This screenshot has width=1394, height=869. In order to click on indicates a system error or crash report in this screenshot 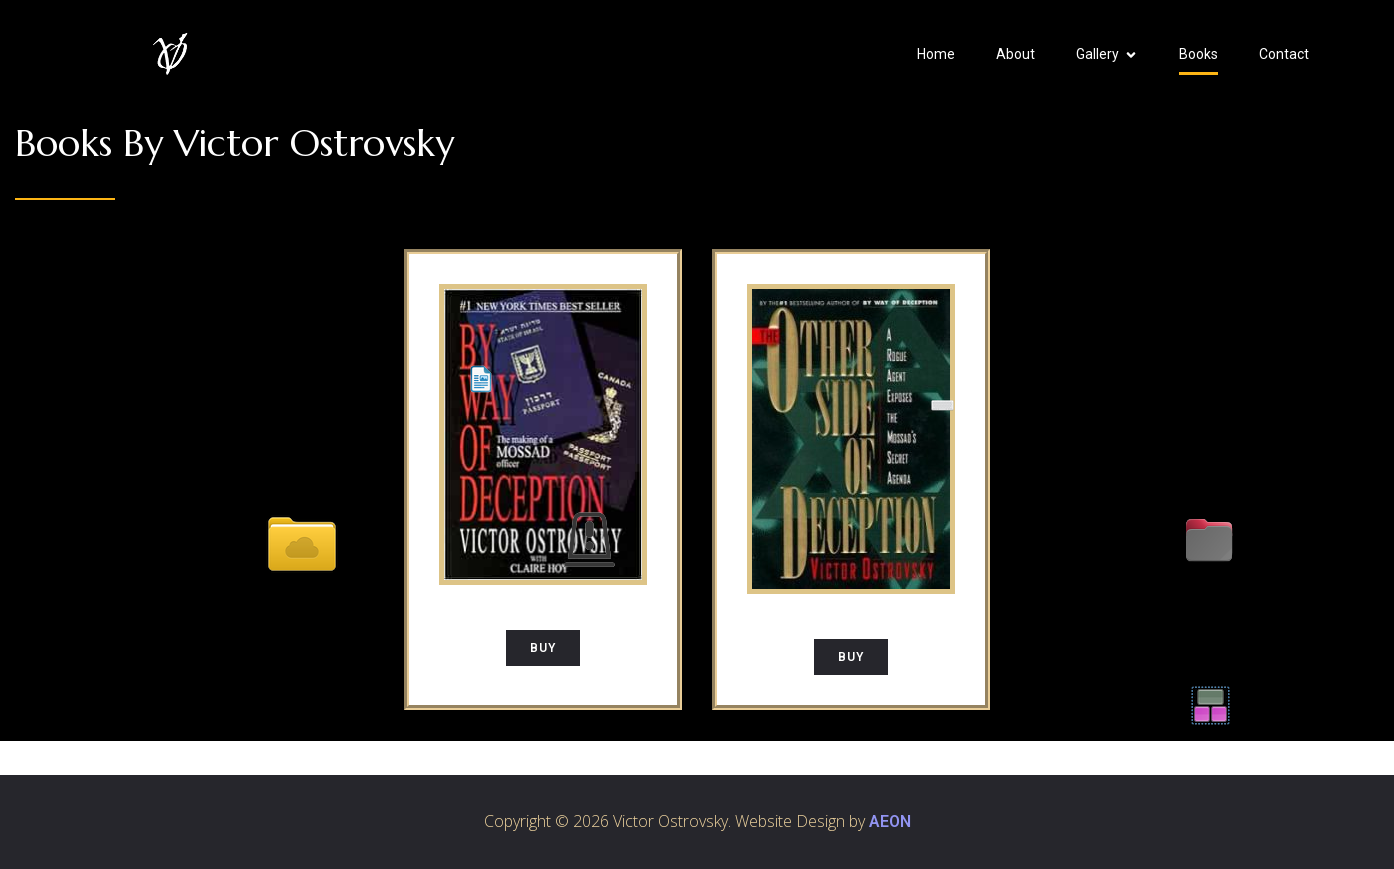, I will do `click(589, 537)`.